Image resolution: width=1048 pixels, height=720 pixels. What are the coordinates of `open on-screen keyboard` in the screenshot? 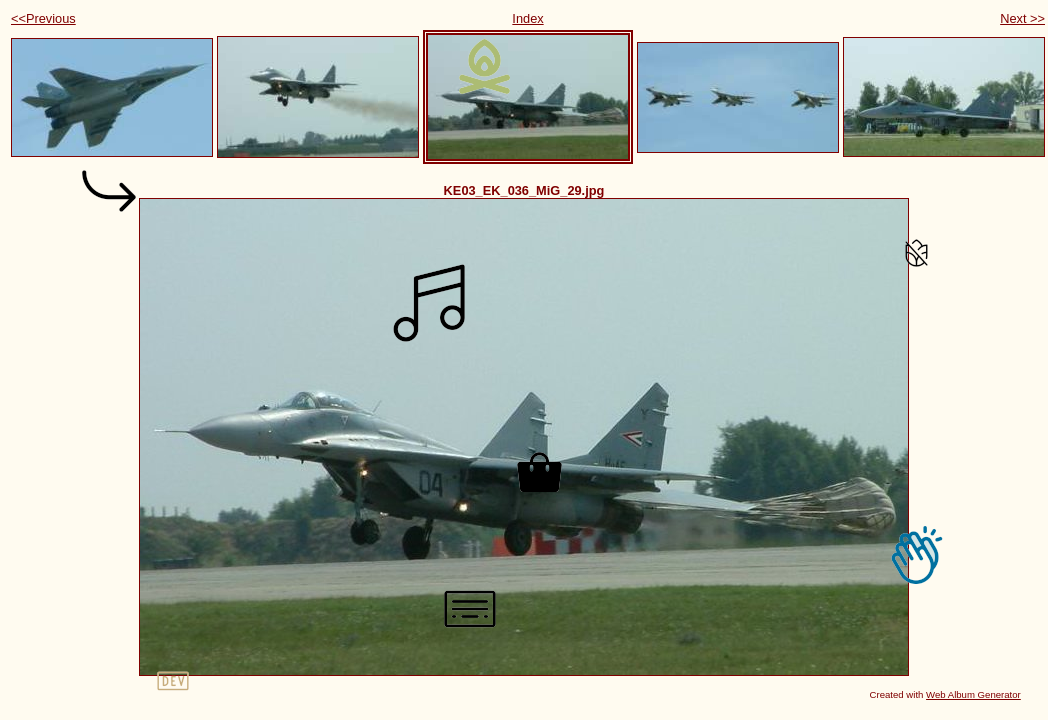 It's located at (470, 609).